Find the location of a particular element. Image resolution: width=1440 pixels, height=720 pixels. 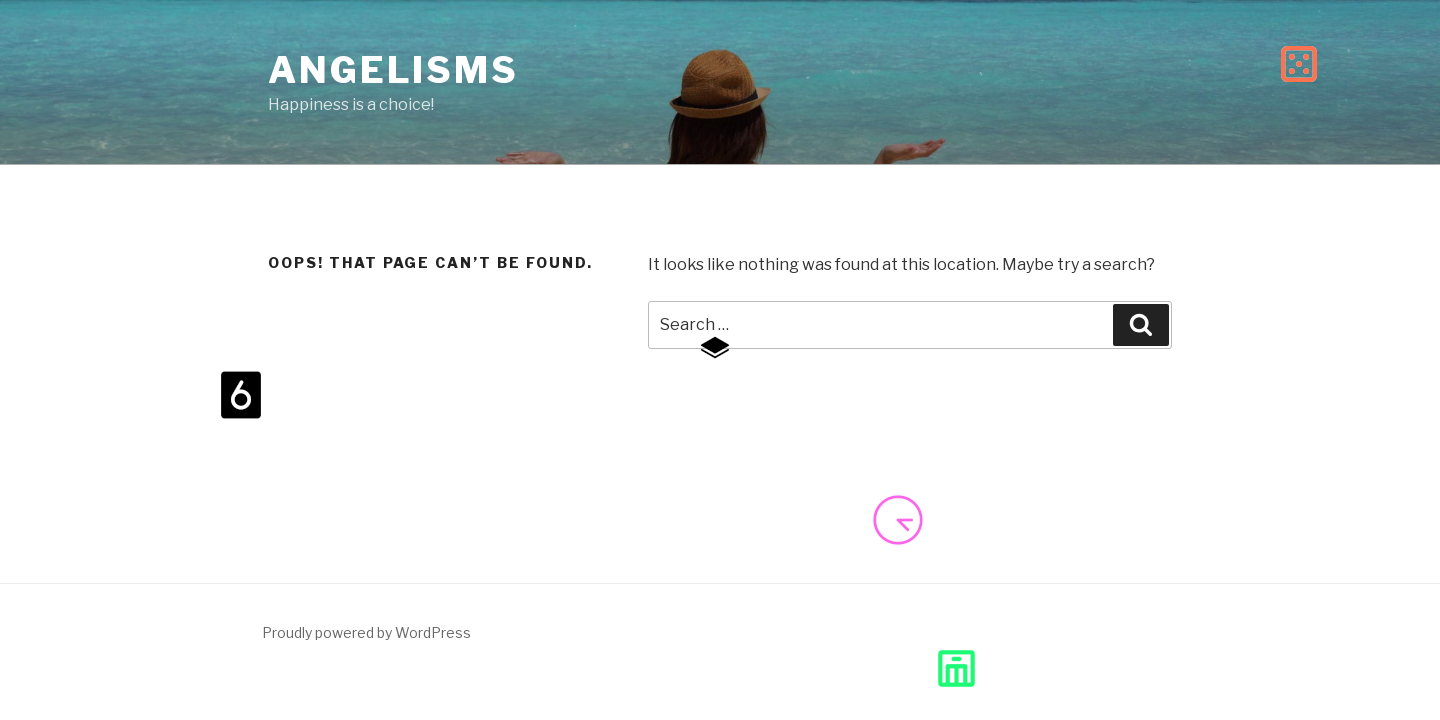

view layers or stacked content is located at coordinates (715, 348).